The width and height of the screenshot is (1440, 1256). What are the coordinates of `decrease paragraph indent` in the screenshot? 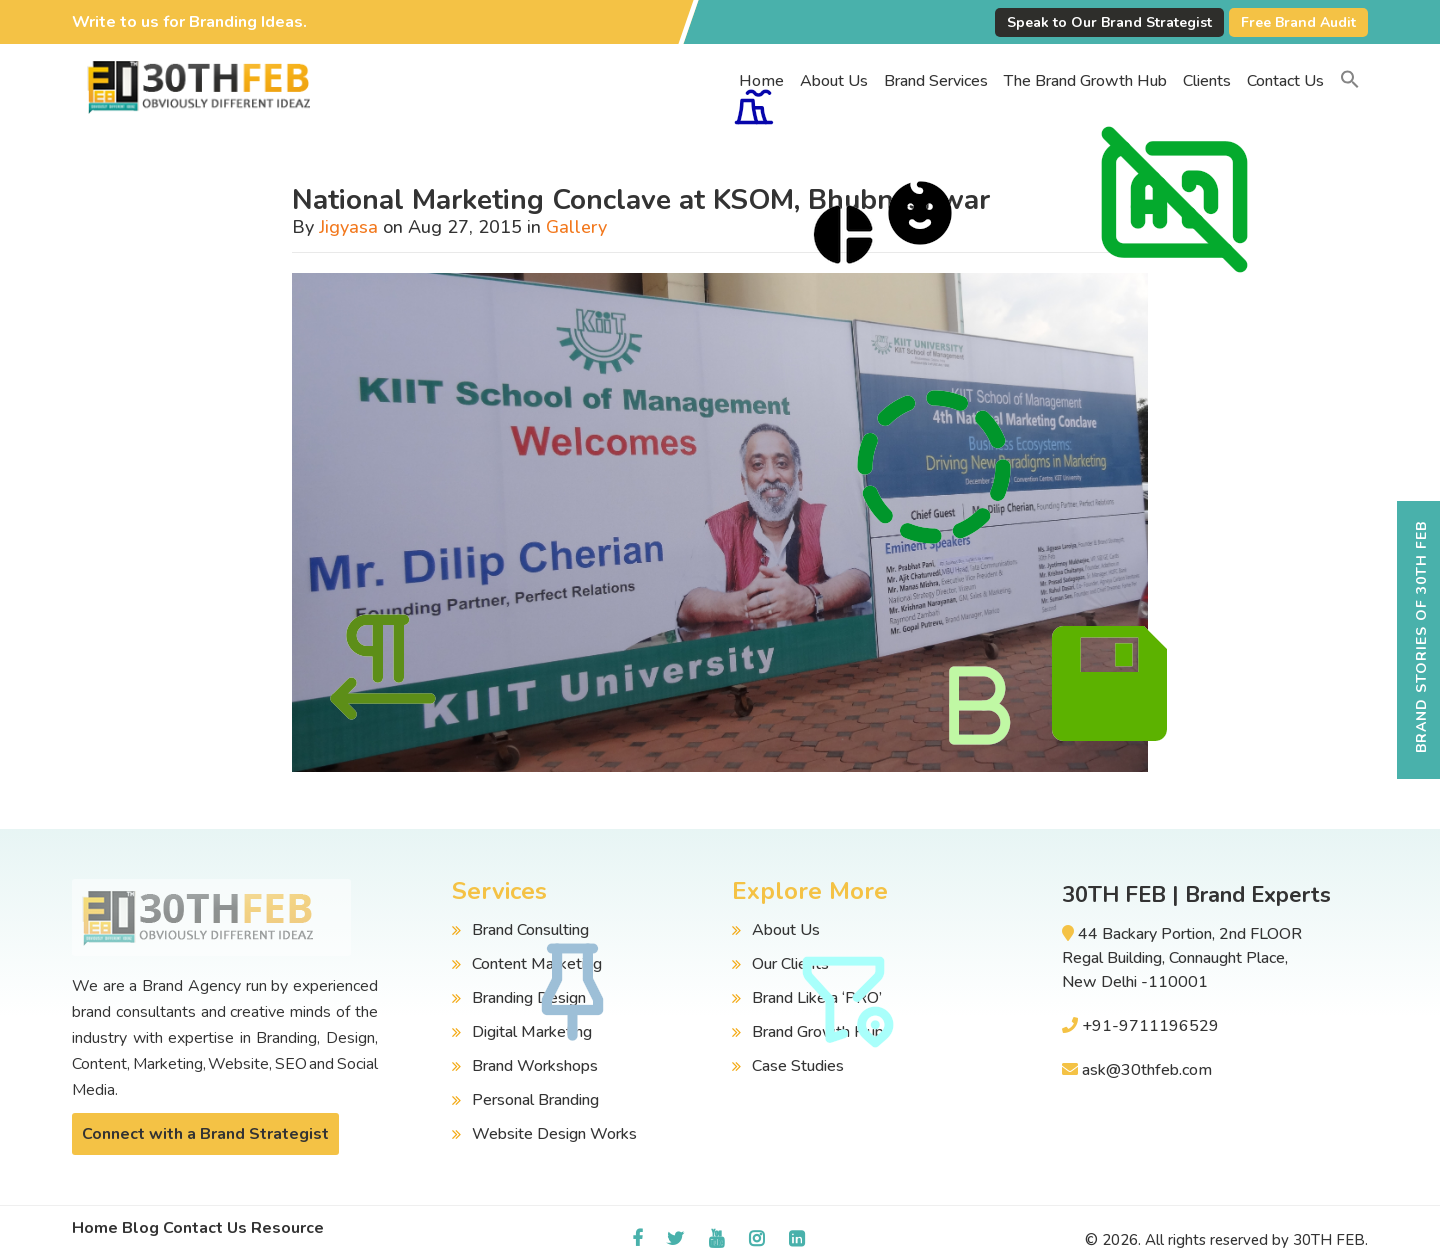 It's located at (383, 667).